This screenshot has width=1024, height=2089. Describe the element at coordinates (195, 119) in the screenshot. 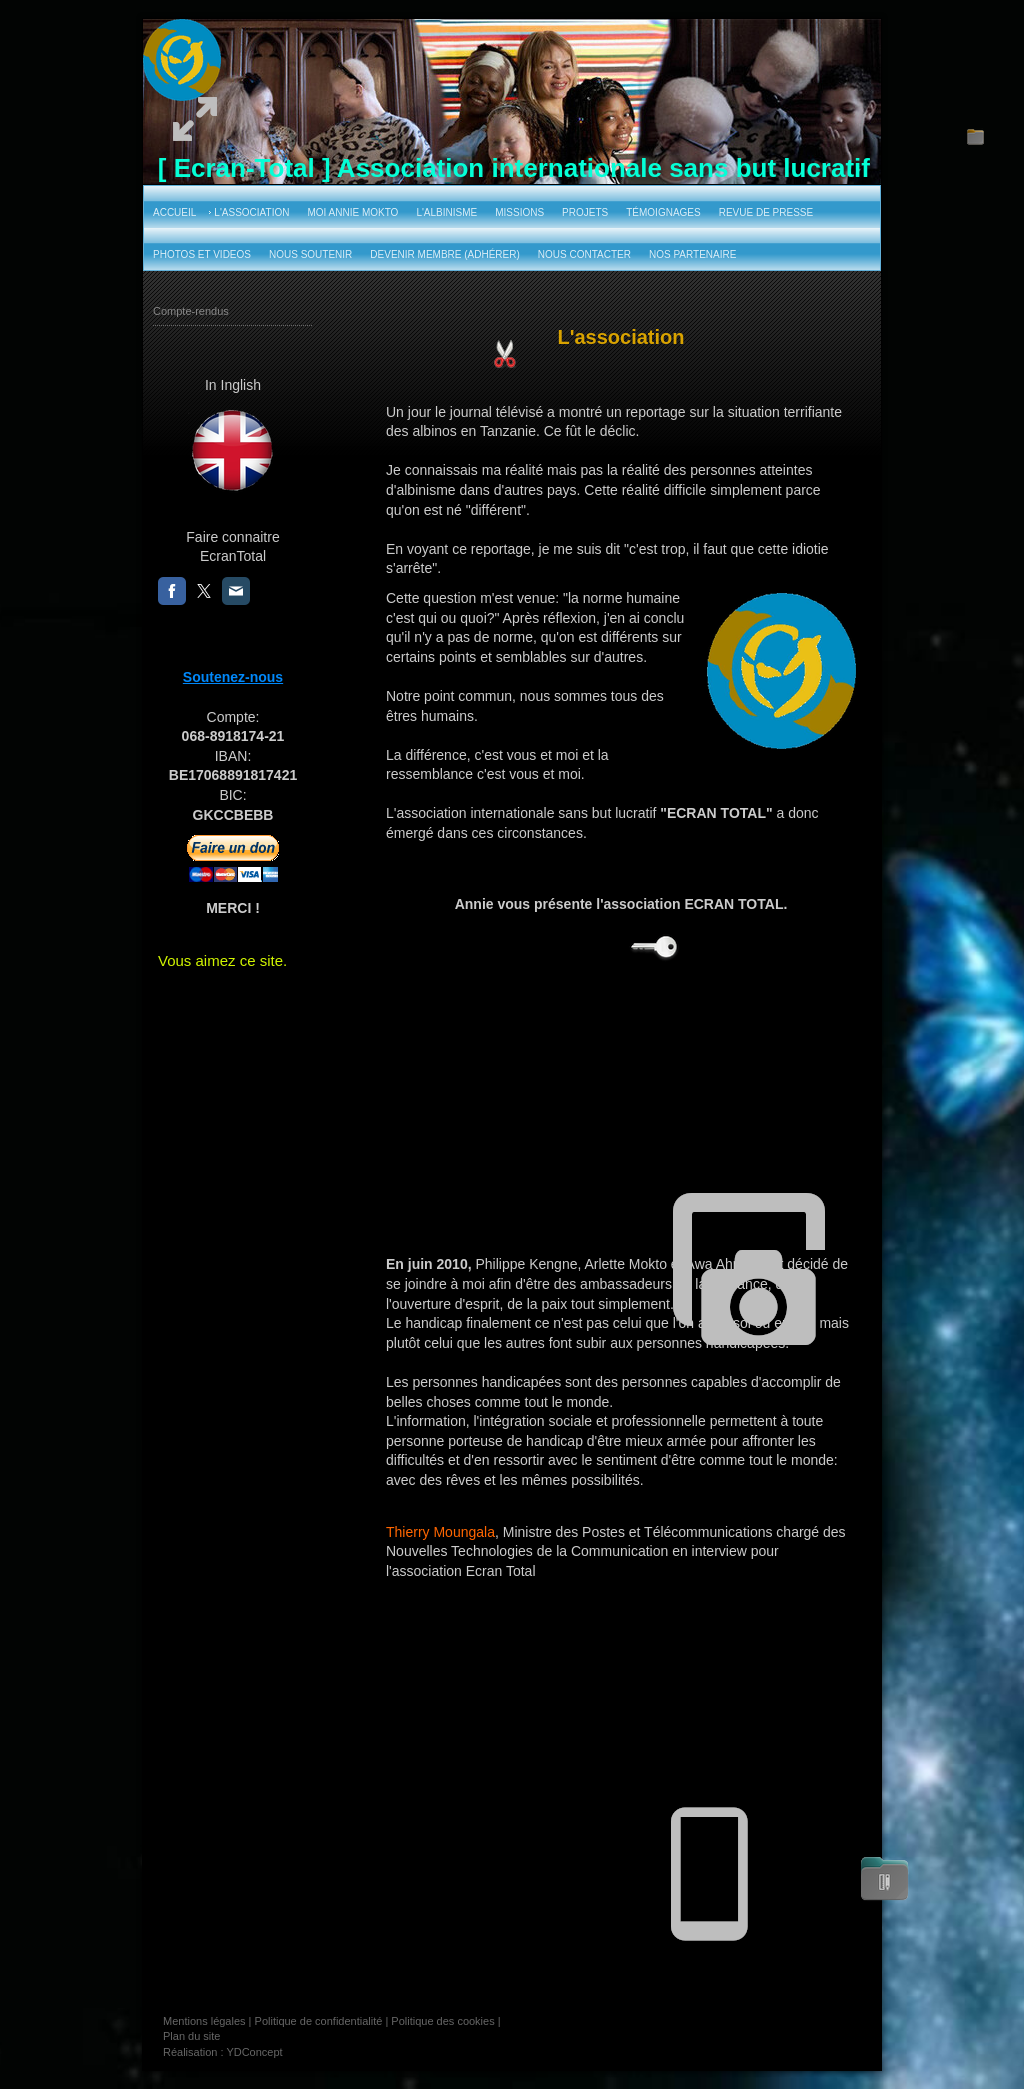

I see `expand content to fullscreen mode` at that location.